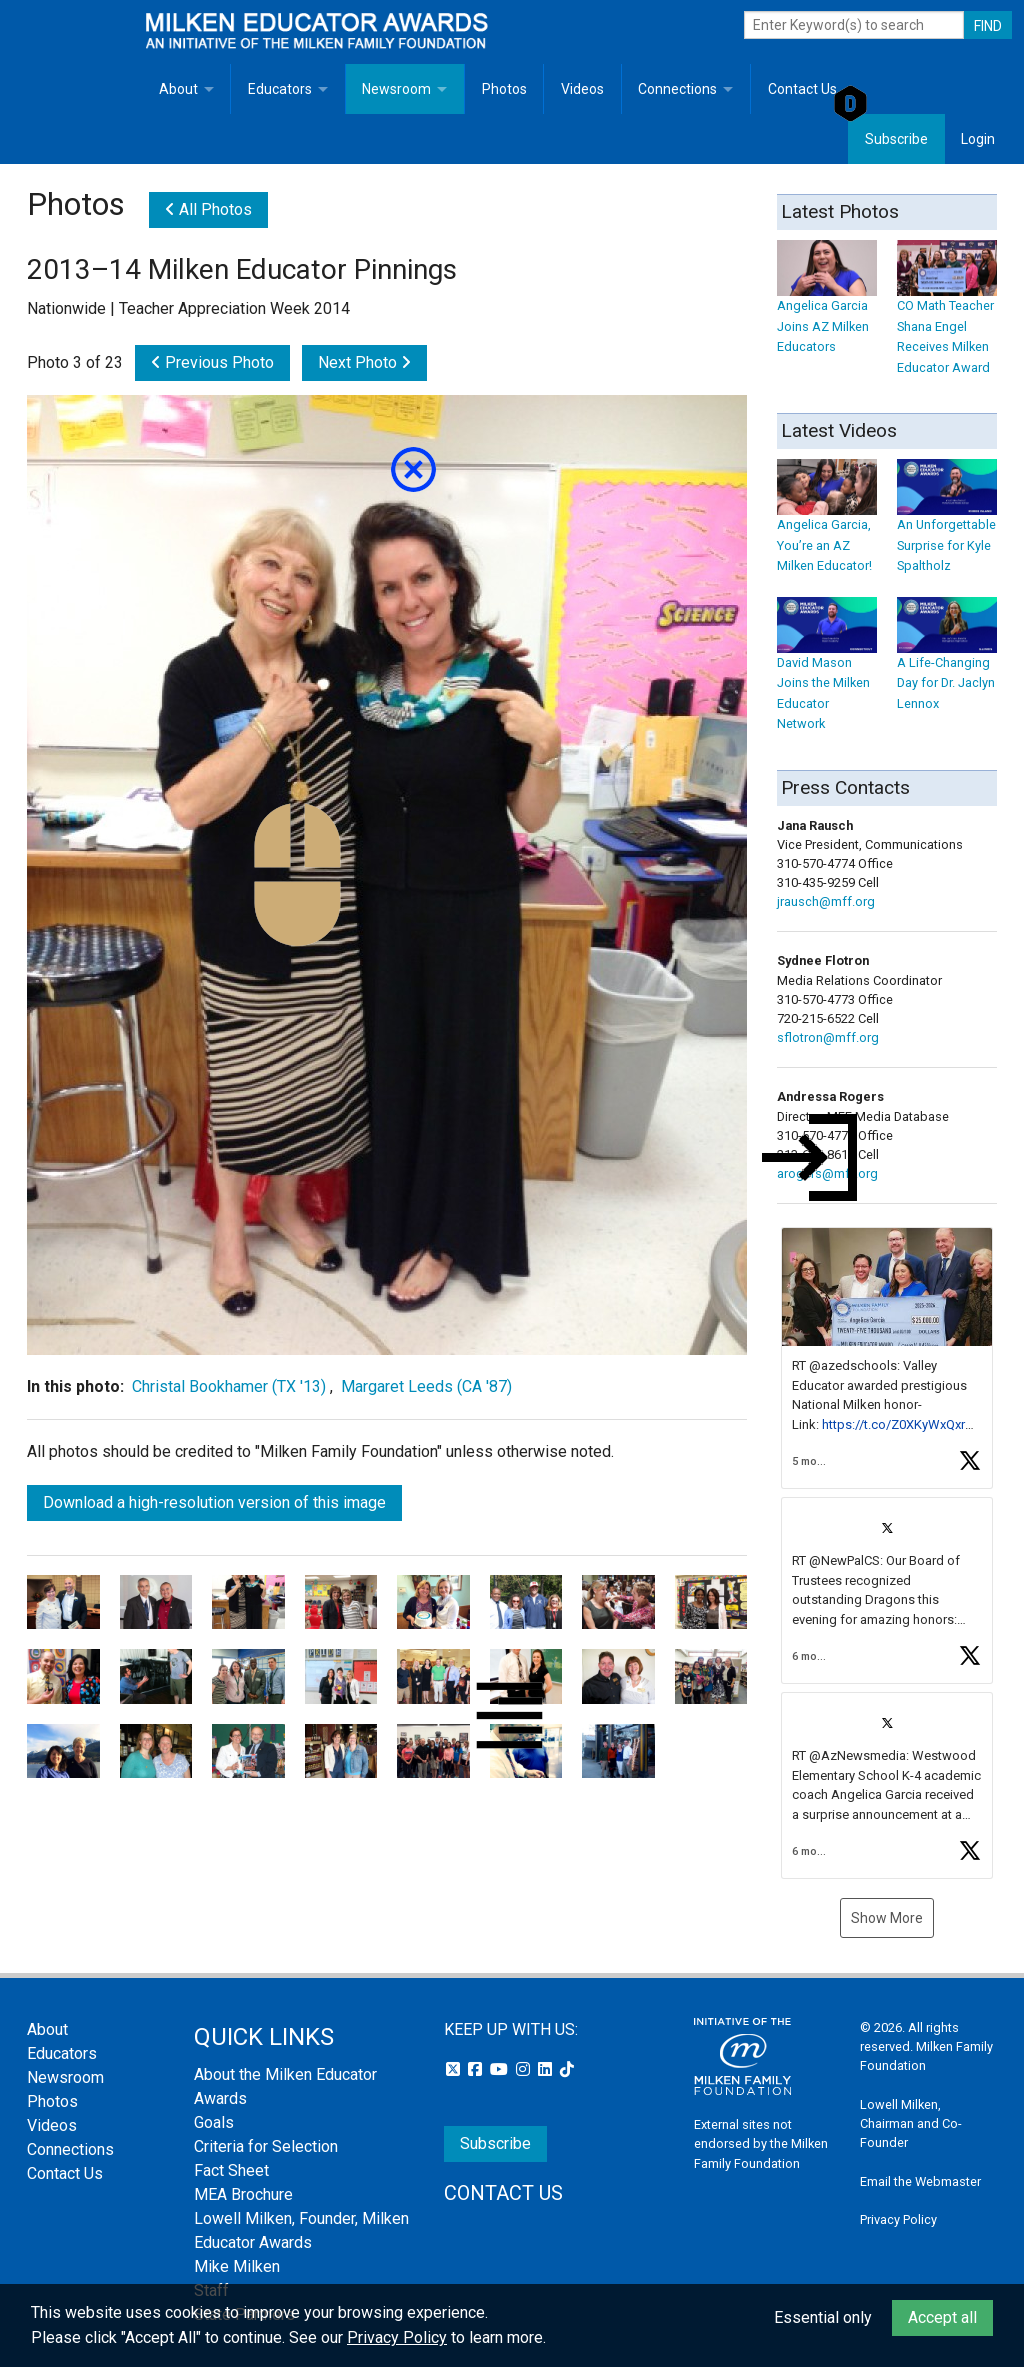 The height and width of the screenshot is (2367, 1024). I want to click on indicates a "D" grade or rating level, so click(850, 103).